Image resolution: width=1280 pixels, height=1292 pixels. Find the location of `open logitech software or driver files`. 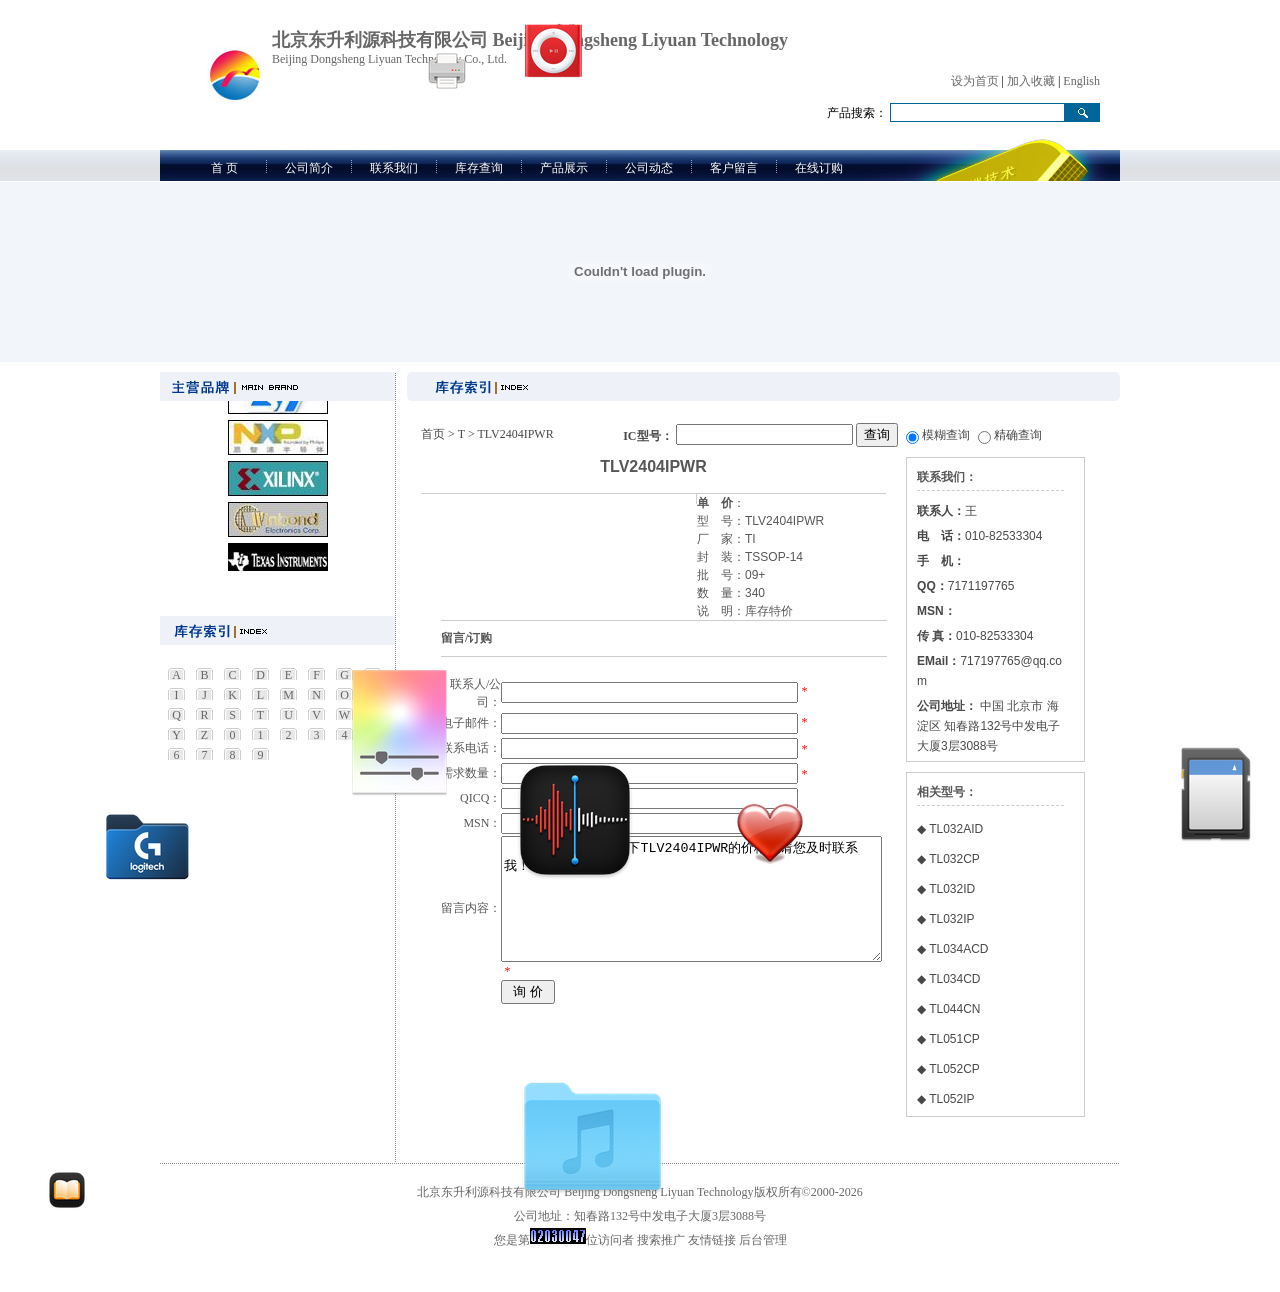

open logitech software or driver files is located at coordinates (147, 849).